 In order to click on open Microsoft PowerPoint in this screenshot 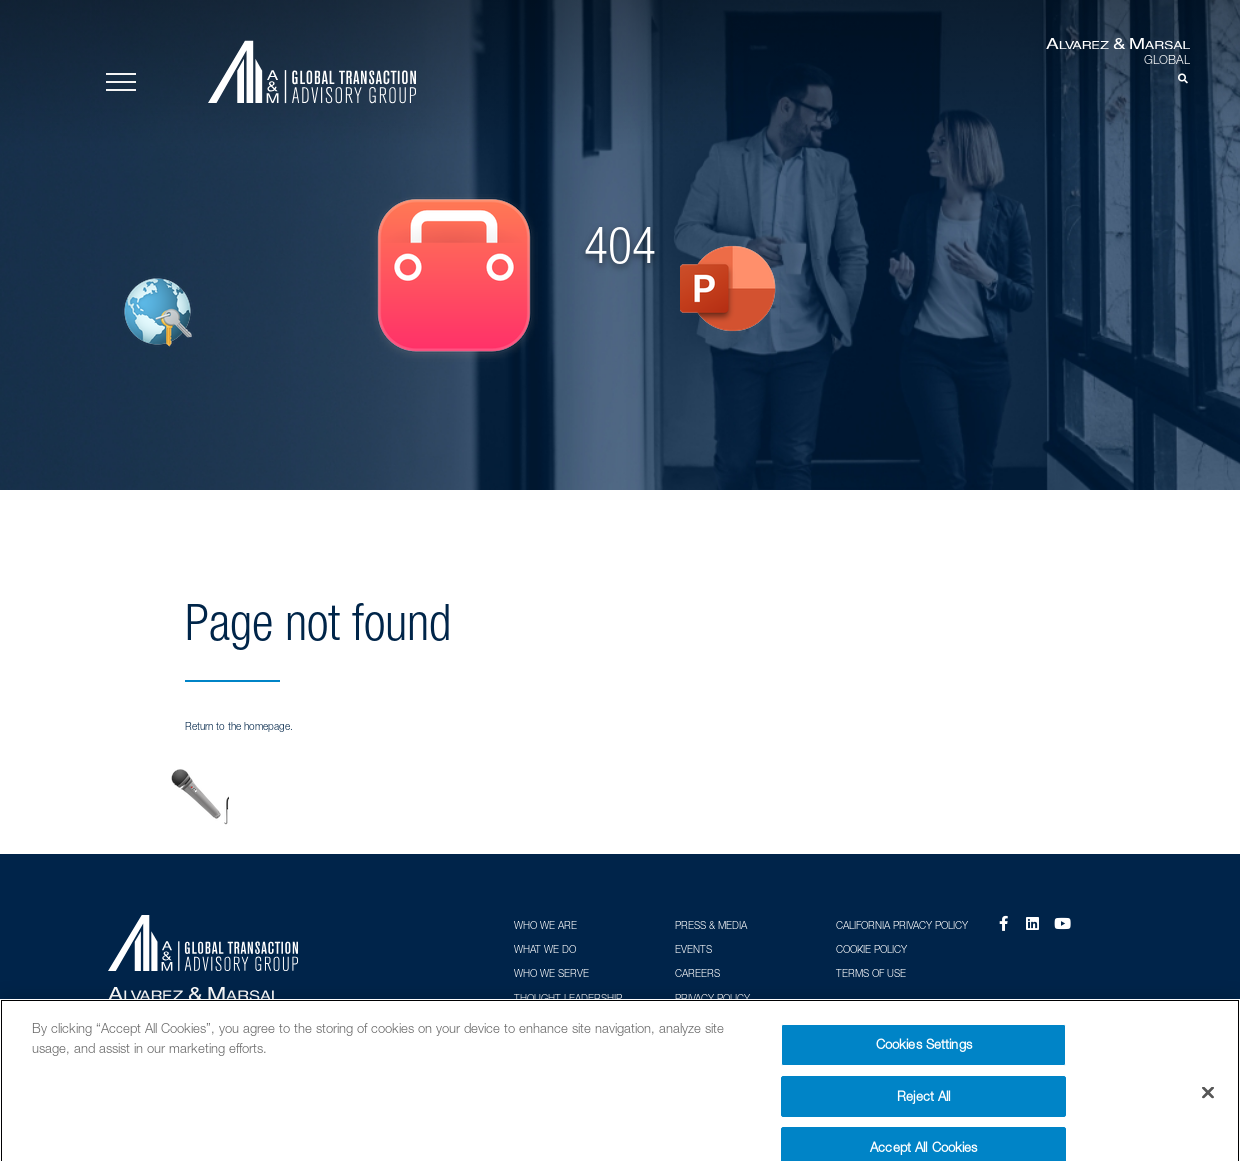, I will do `click(728, 288)`.